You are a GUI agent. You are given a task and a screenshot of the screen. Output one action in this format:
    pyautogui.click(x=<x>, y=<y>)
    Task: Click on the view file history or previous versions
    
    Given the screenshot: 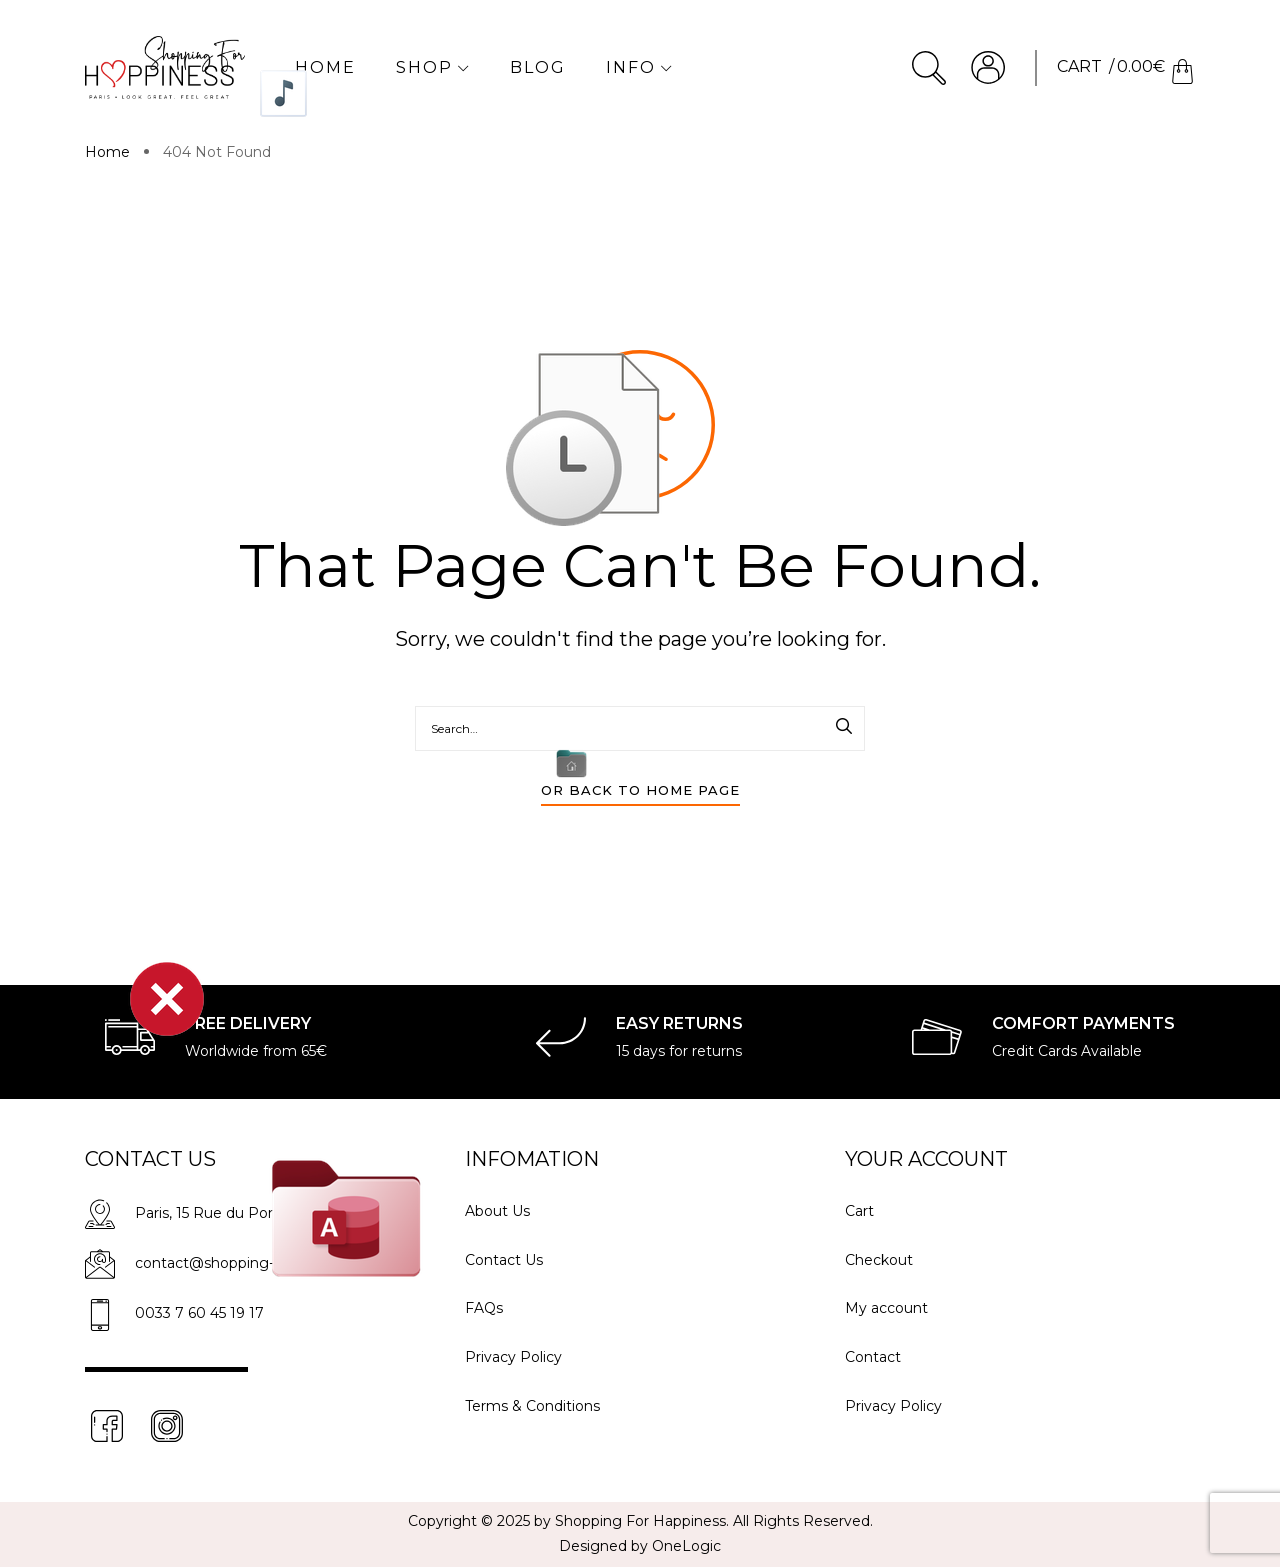 What is the action you would take?
    pyautogui.click(x=598, y=433)
    